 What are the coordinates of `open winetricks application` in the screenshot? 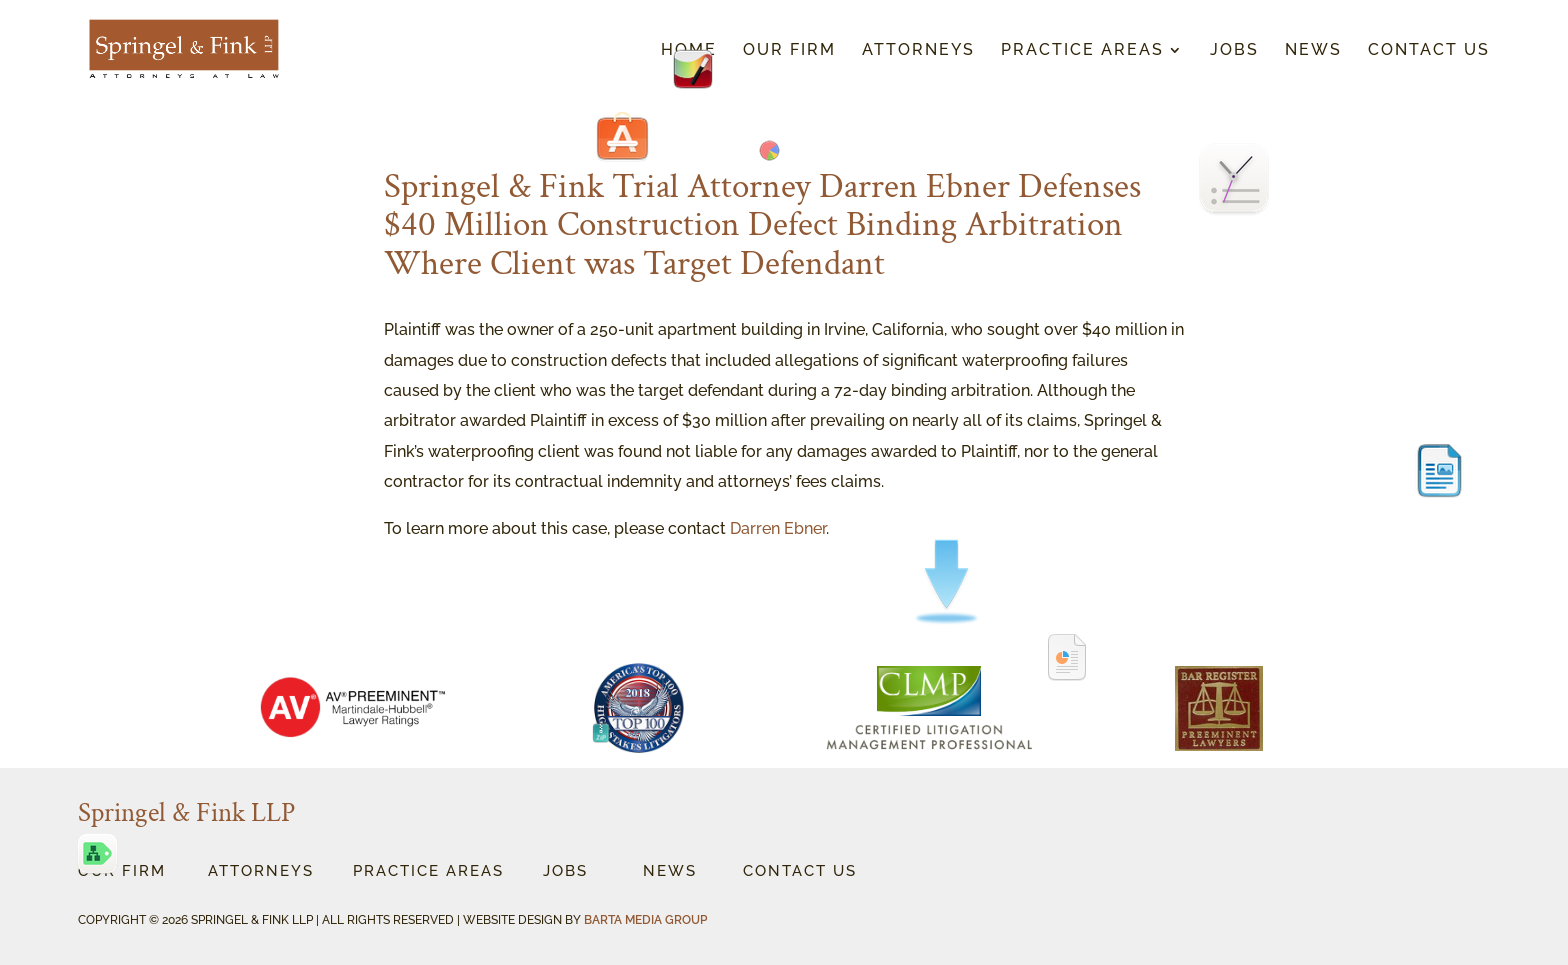 It's located at (693, 69).